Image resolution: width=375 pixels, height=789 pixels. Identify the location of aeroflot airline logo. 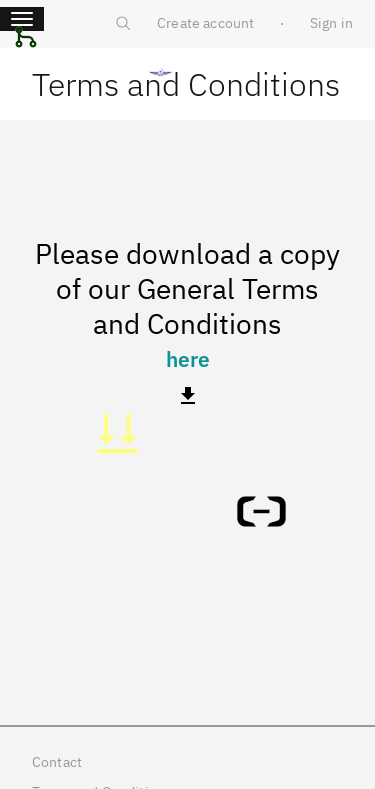
(160, 72).